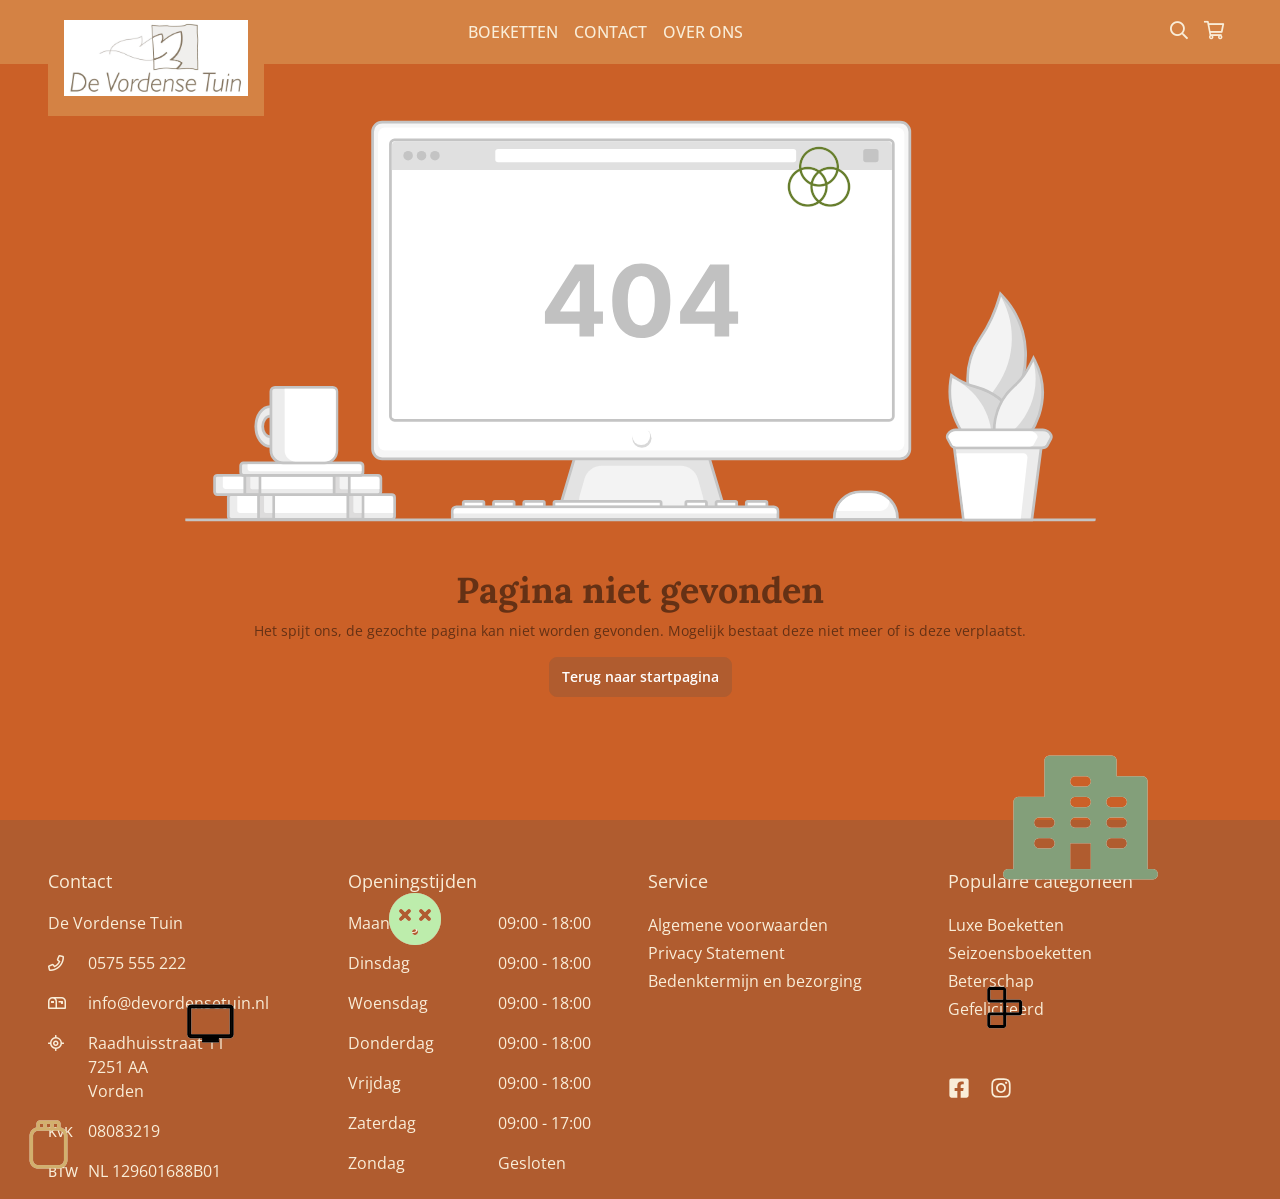 The height and width of the screenshot is (1199, 1280). I want to click on view overlapping categories or sets, so click(819, 178).